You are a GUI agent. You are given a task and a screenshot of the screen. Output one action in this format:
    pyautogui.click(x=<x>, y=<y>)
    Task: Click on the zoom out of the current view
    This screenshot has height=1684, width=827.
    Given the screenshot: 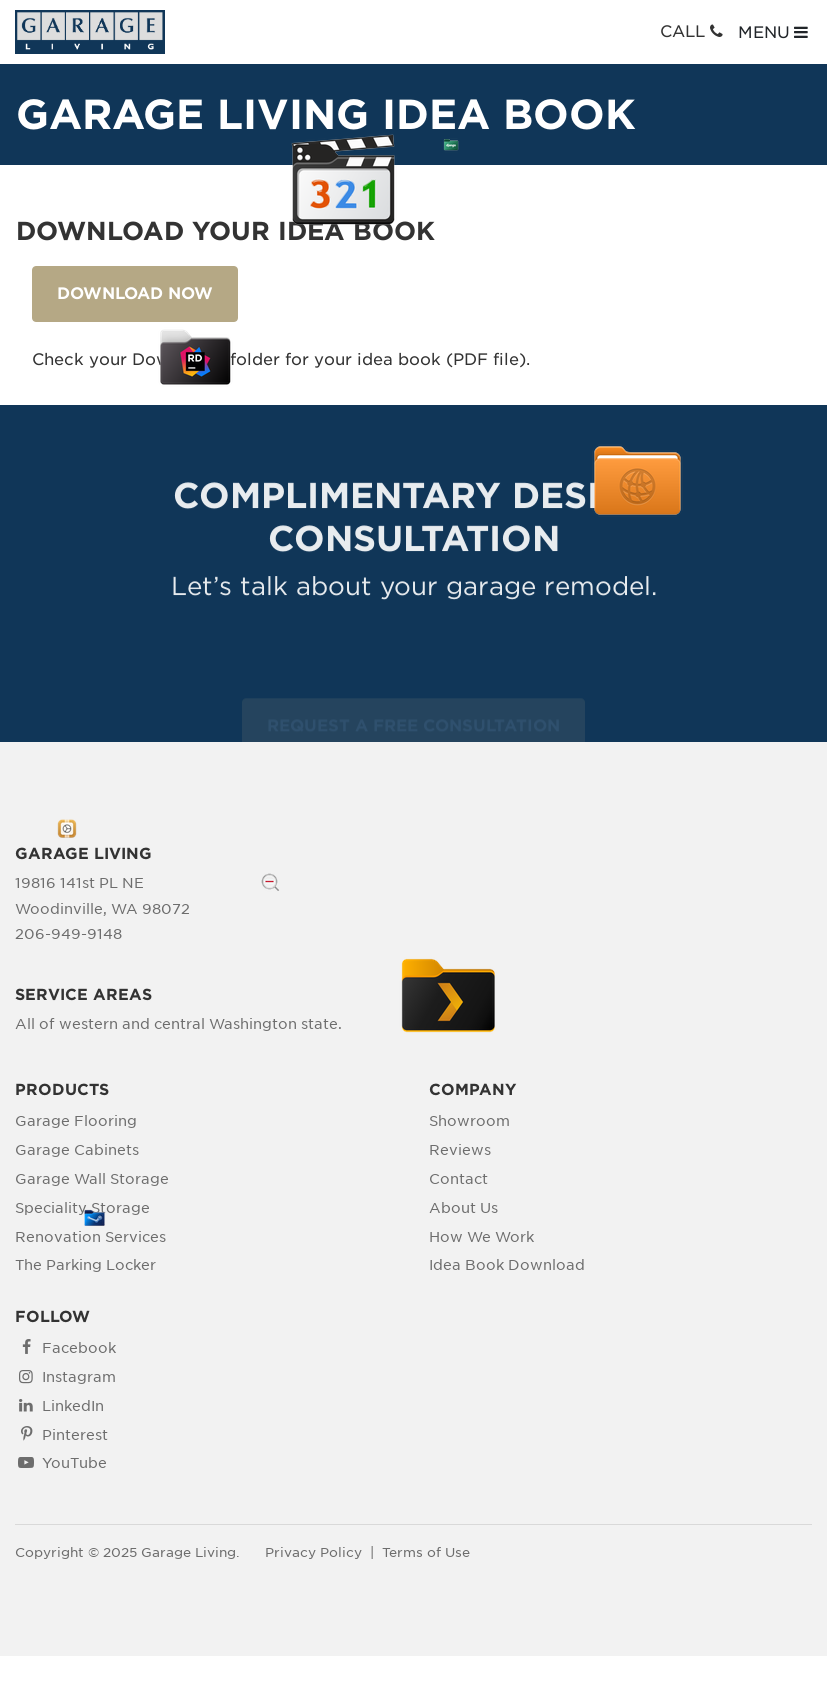 What is the action you would take?
    pyautogui.click(x=270, y=882)
    